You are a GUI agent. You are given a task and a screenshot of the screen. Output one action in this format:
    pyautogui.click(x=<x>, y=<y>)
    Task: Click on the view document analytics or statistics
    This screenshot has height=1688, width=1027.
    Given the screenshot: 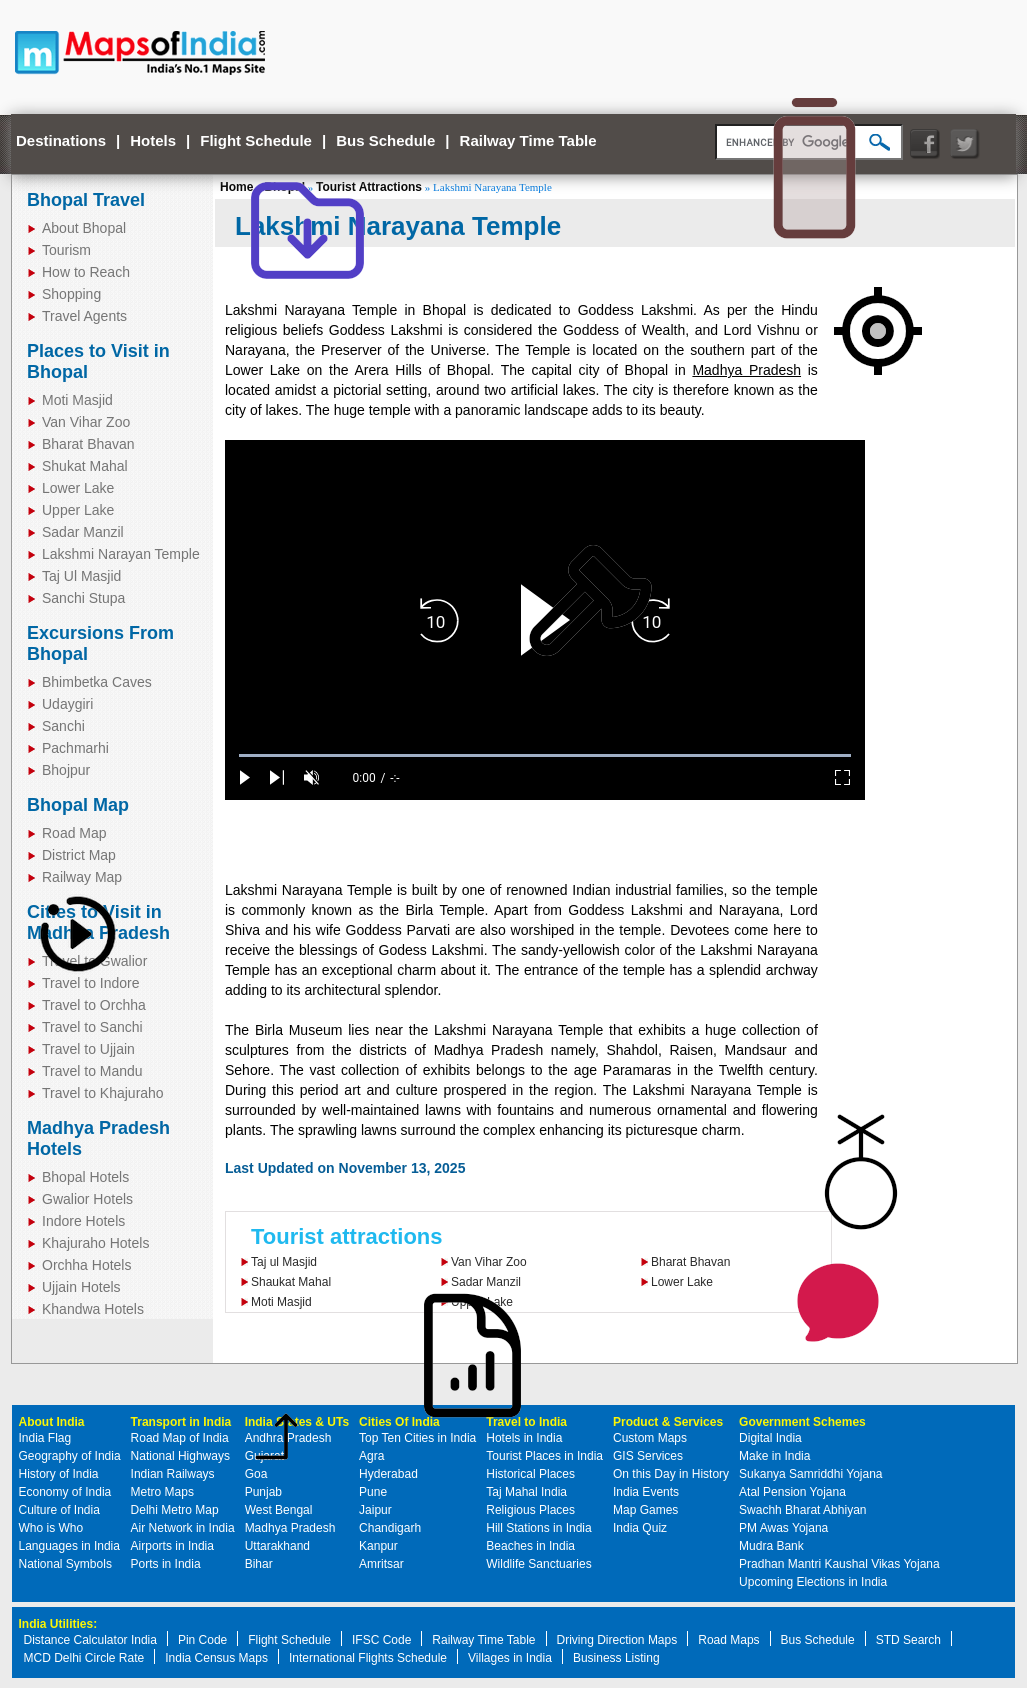 What is the action you would take?
    pyautogui.click(x=472, y=1355)
    